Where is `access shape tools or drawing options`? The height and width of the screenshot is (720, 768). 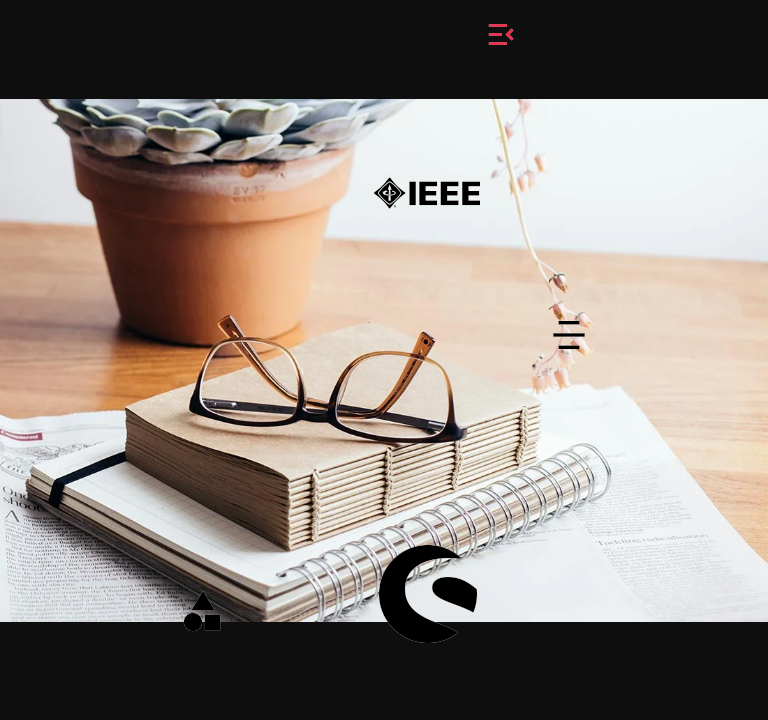 access shape tools or drawing options is located at coordinates (203, 612).